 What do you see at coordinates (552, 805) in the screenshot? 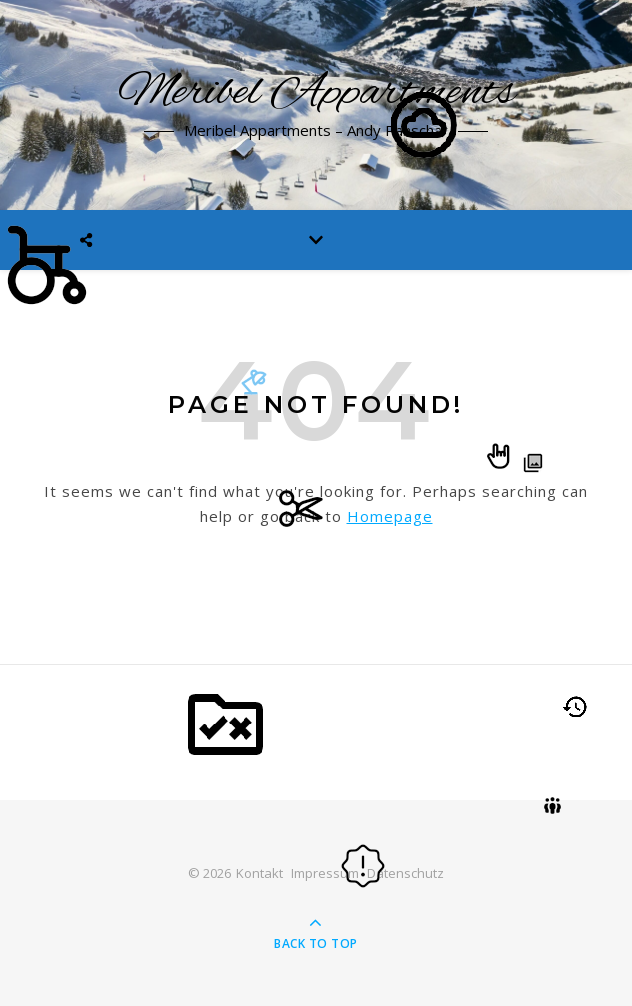
I see `view group members` at bounding box center [552, 805].